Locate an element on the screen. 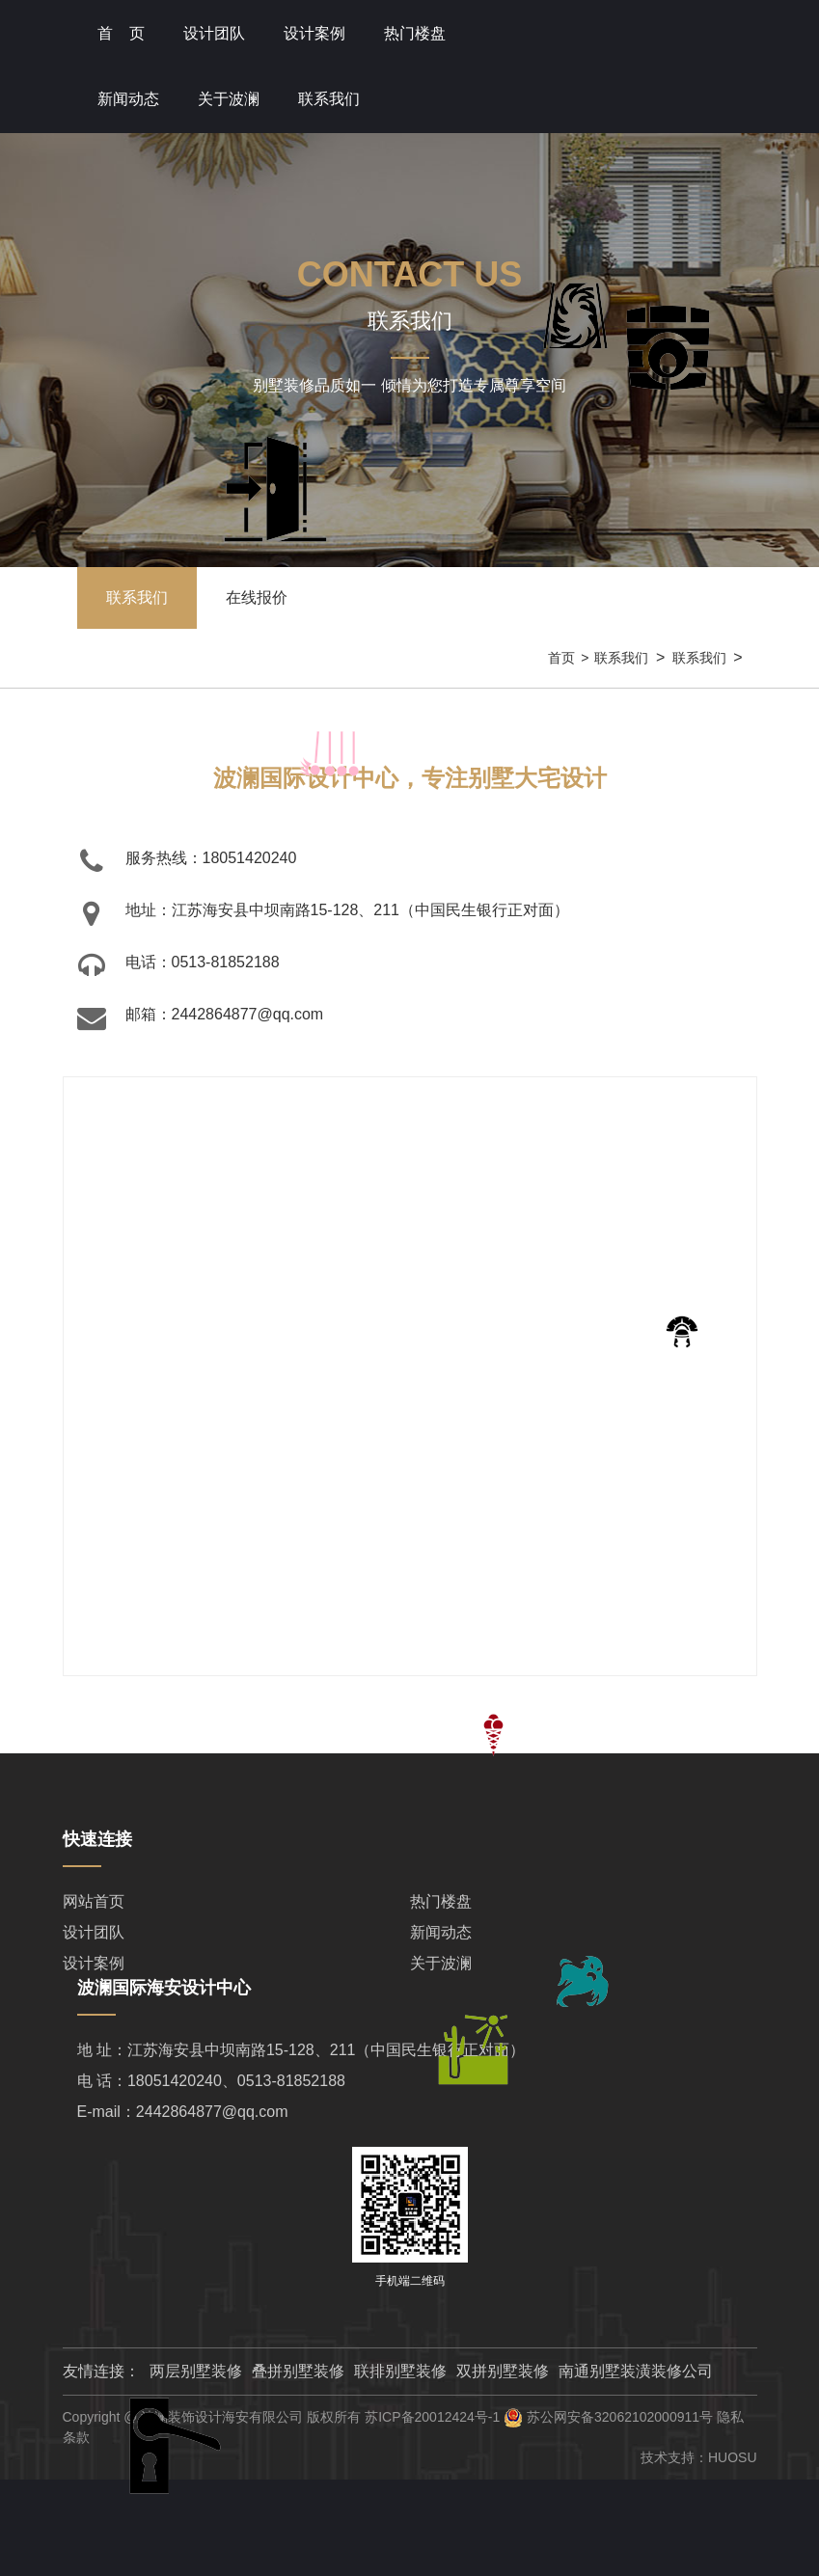  exit or log out of the current session is located at coordinates (275, 488).